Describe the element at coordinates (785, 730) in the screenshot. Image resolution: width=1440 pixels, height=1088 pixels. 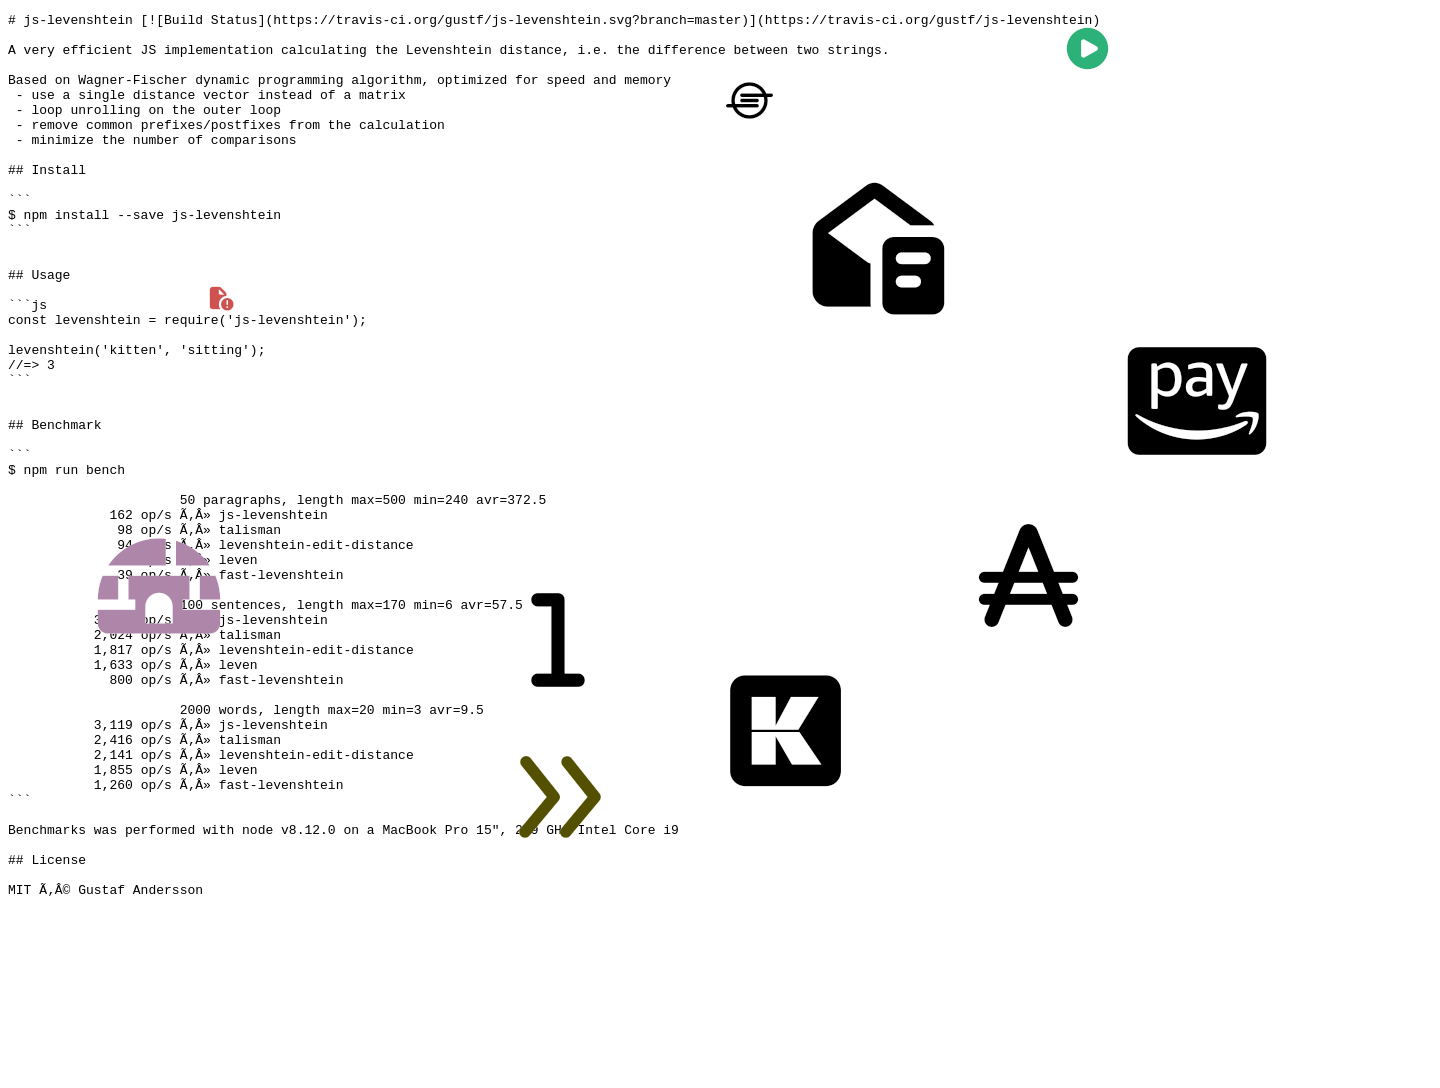
I see `korvue brand logo` at that location.